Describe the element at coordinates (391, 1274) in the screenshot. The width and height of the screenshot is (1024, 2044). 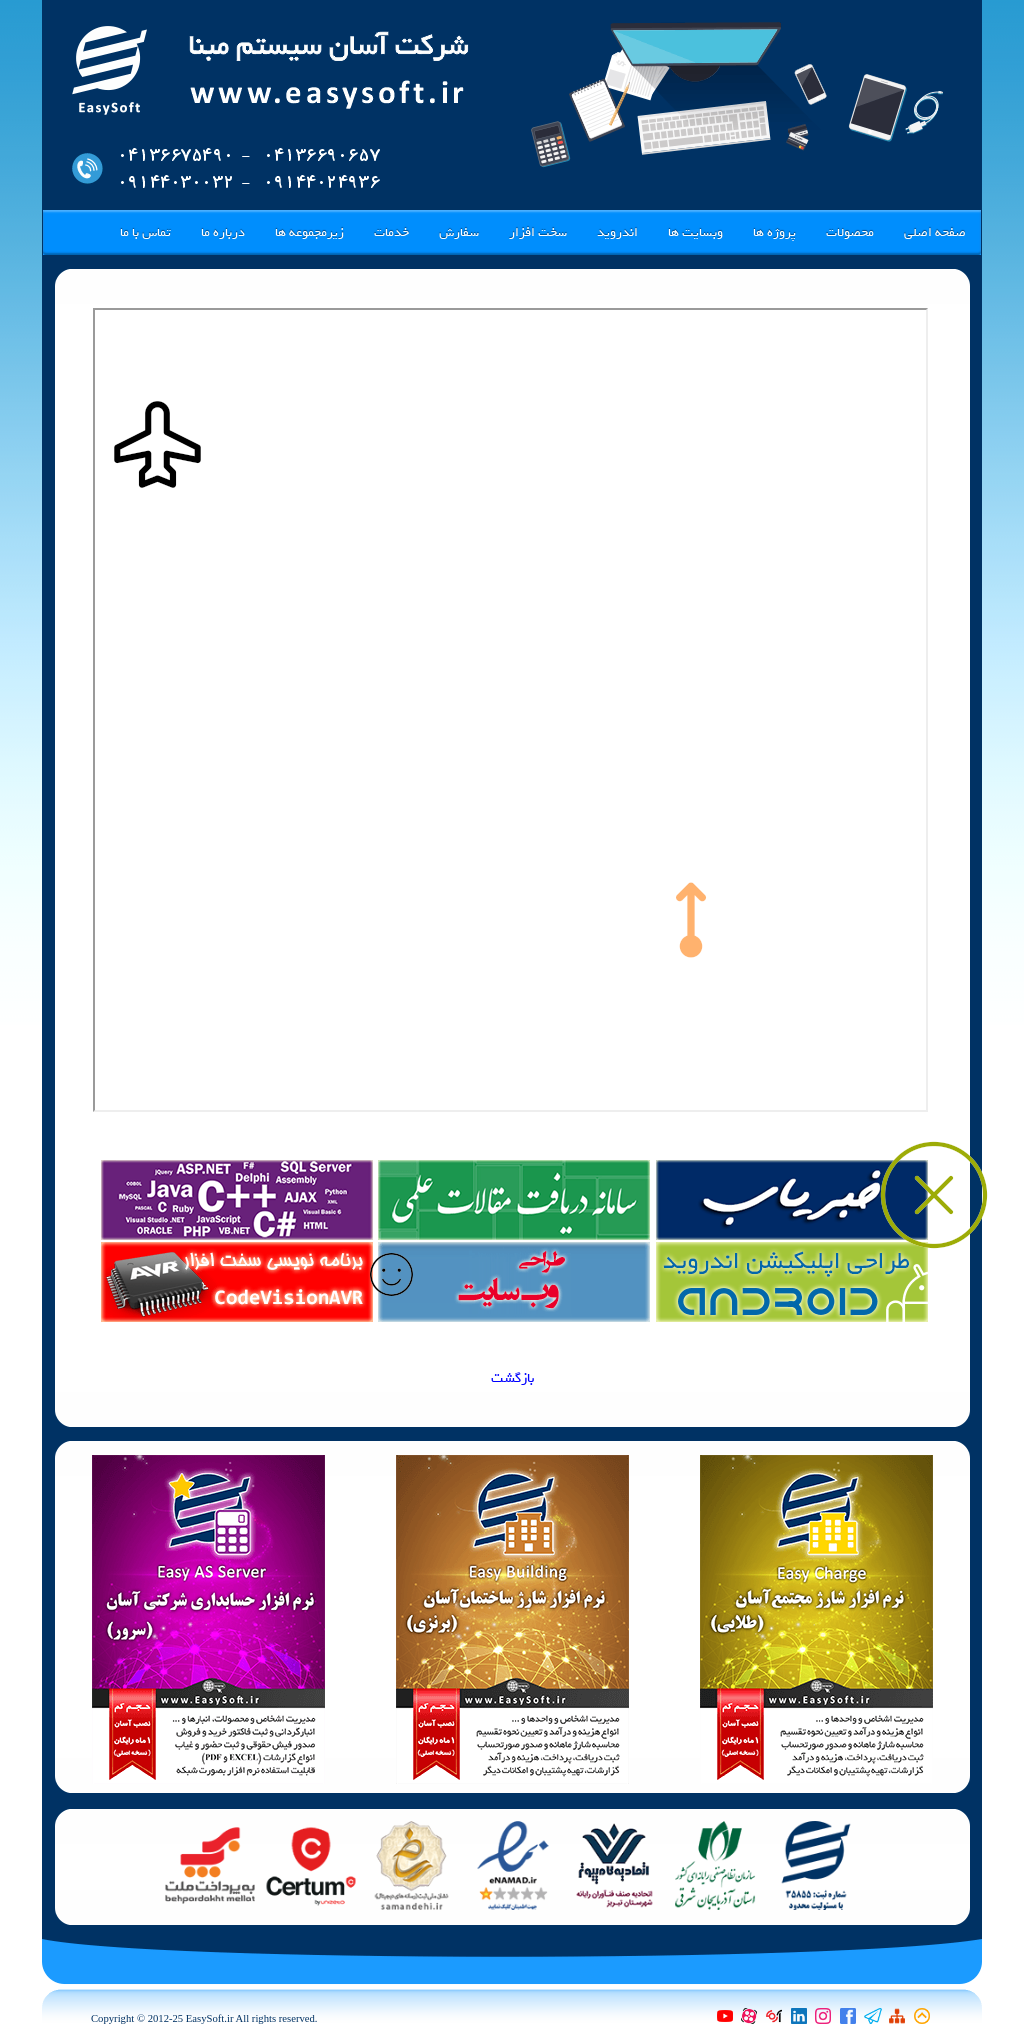
I see `add an emoji or reaction` at that location.